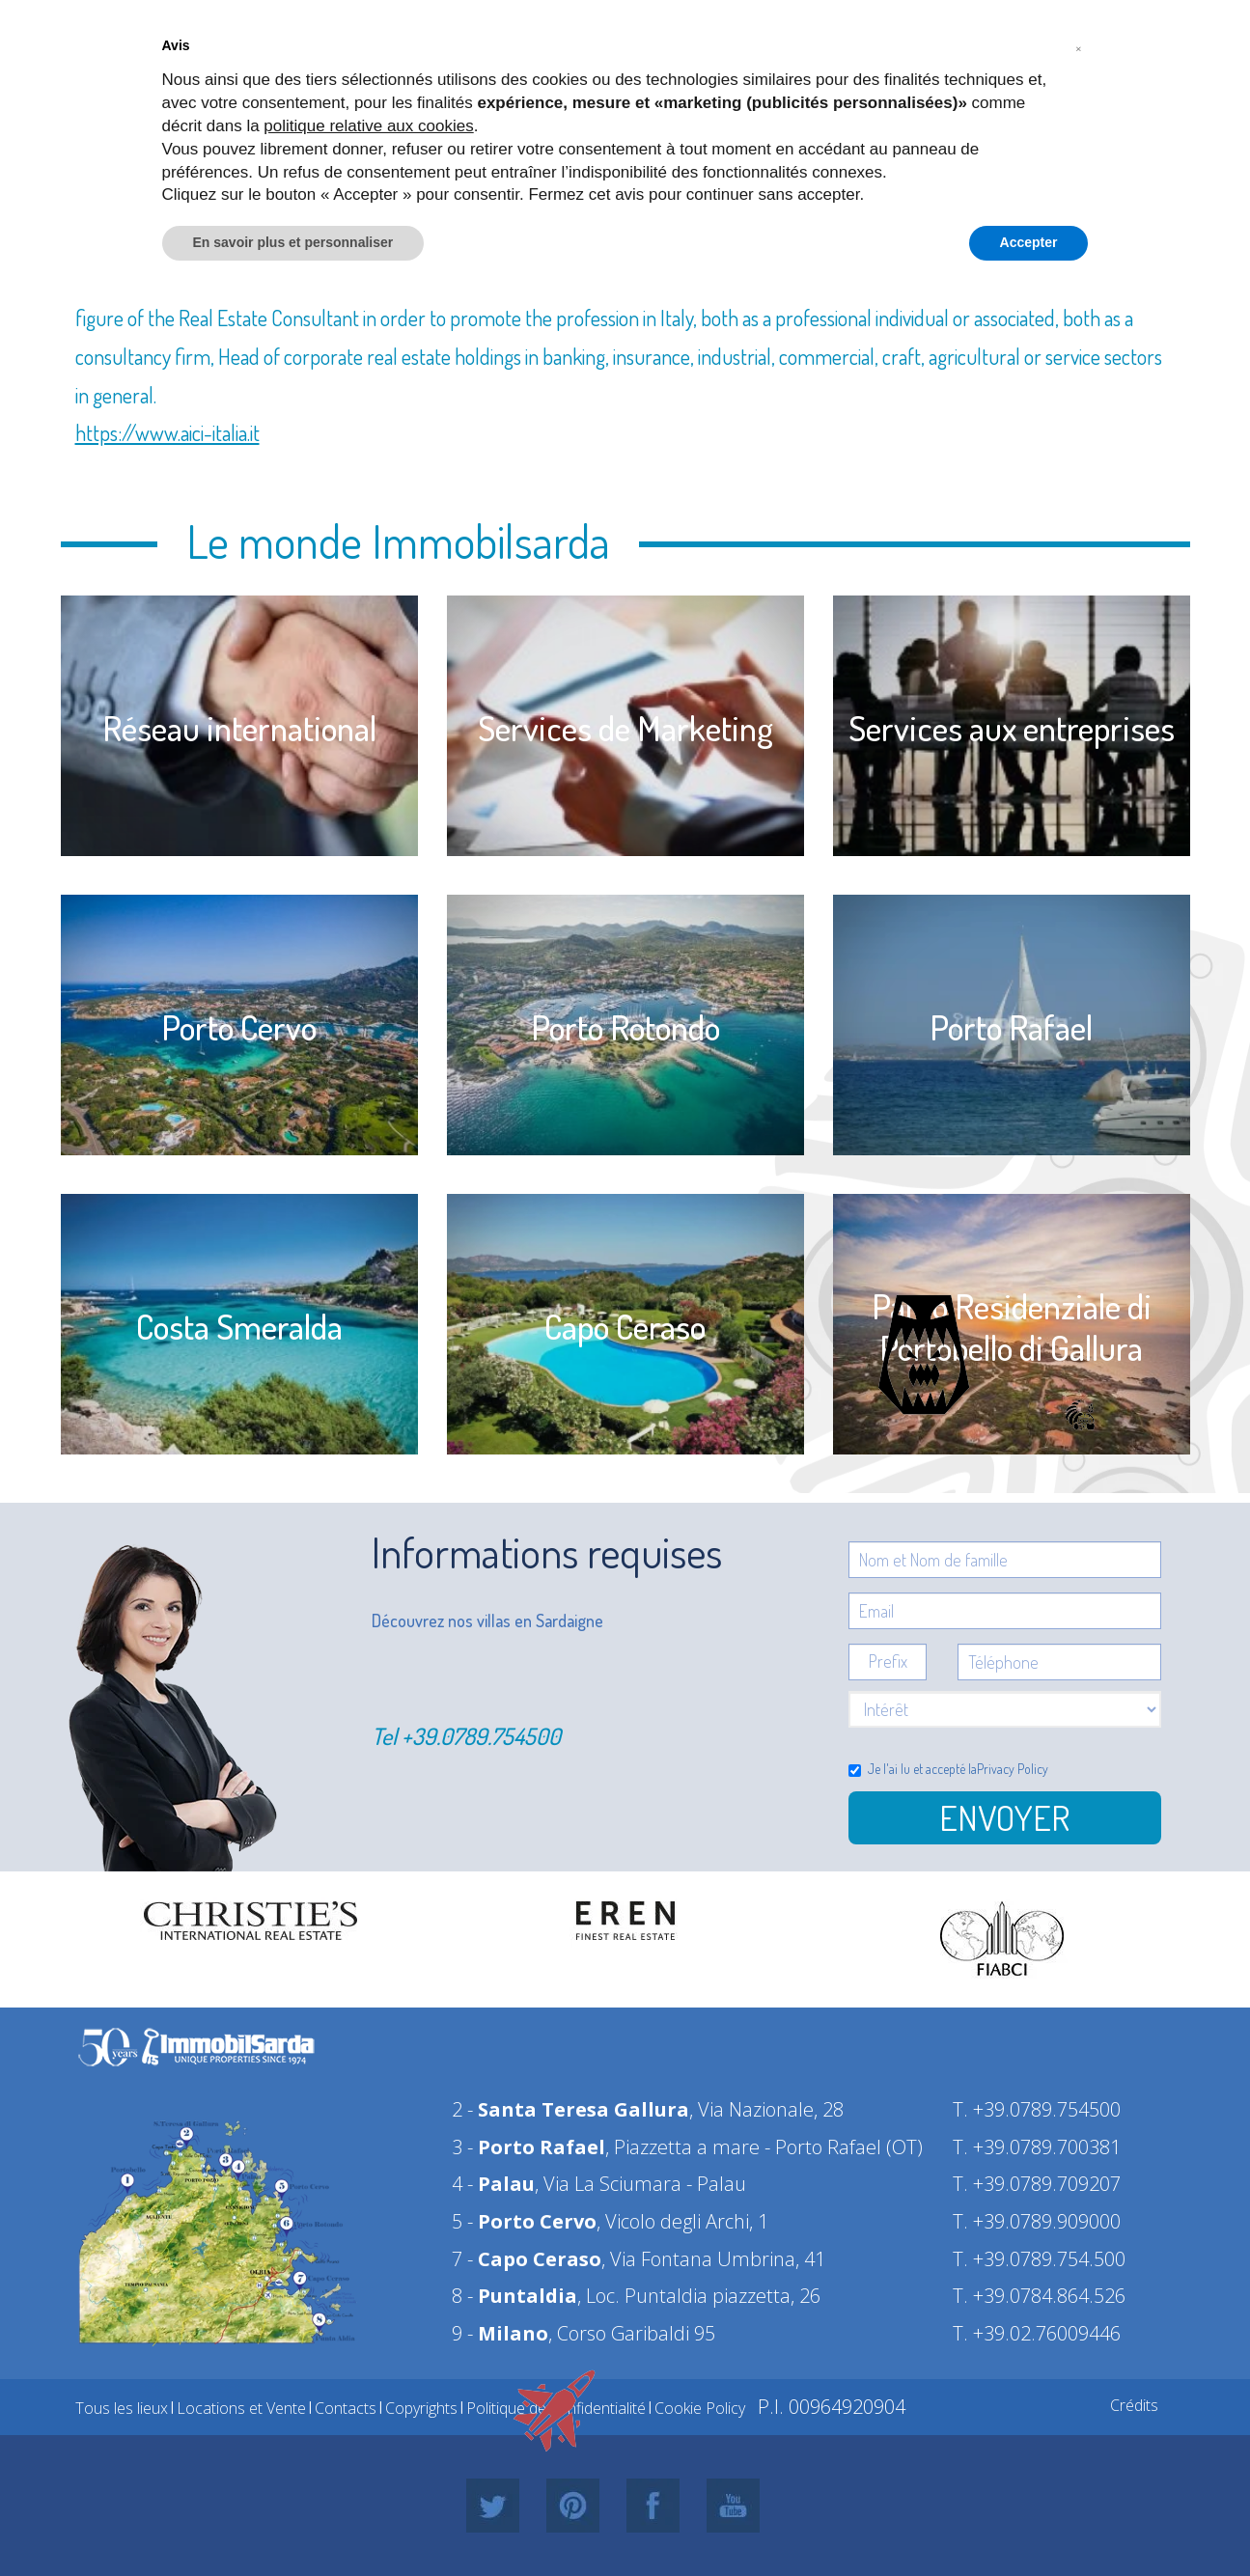  What do you see at coordinates (926, 1354) in the screenshot?
I see `select swallow as your creature or avatar` at bounding box center [926, 1354].